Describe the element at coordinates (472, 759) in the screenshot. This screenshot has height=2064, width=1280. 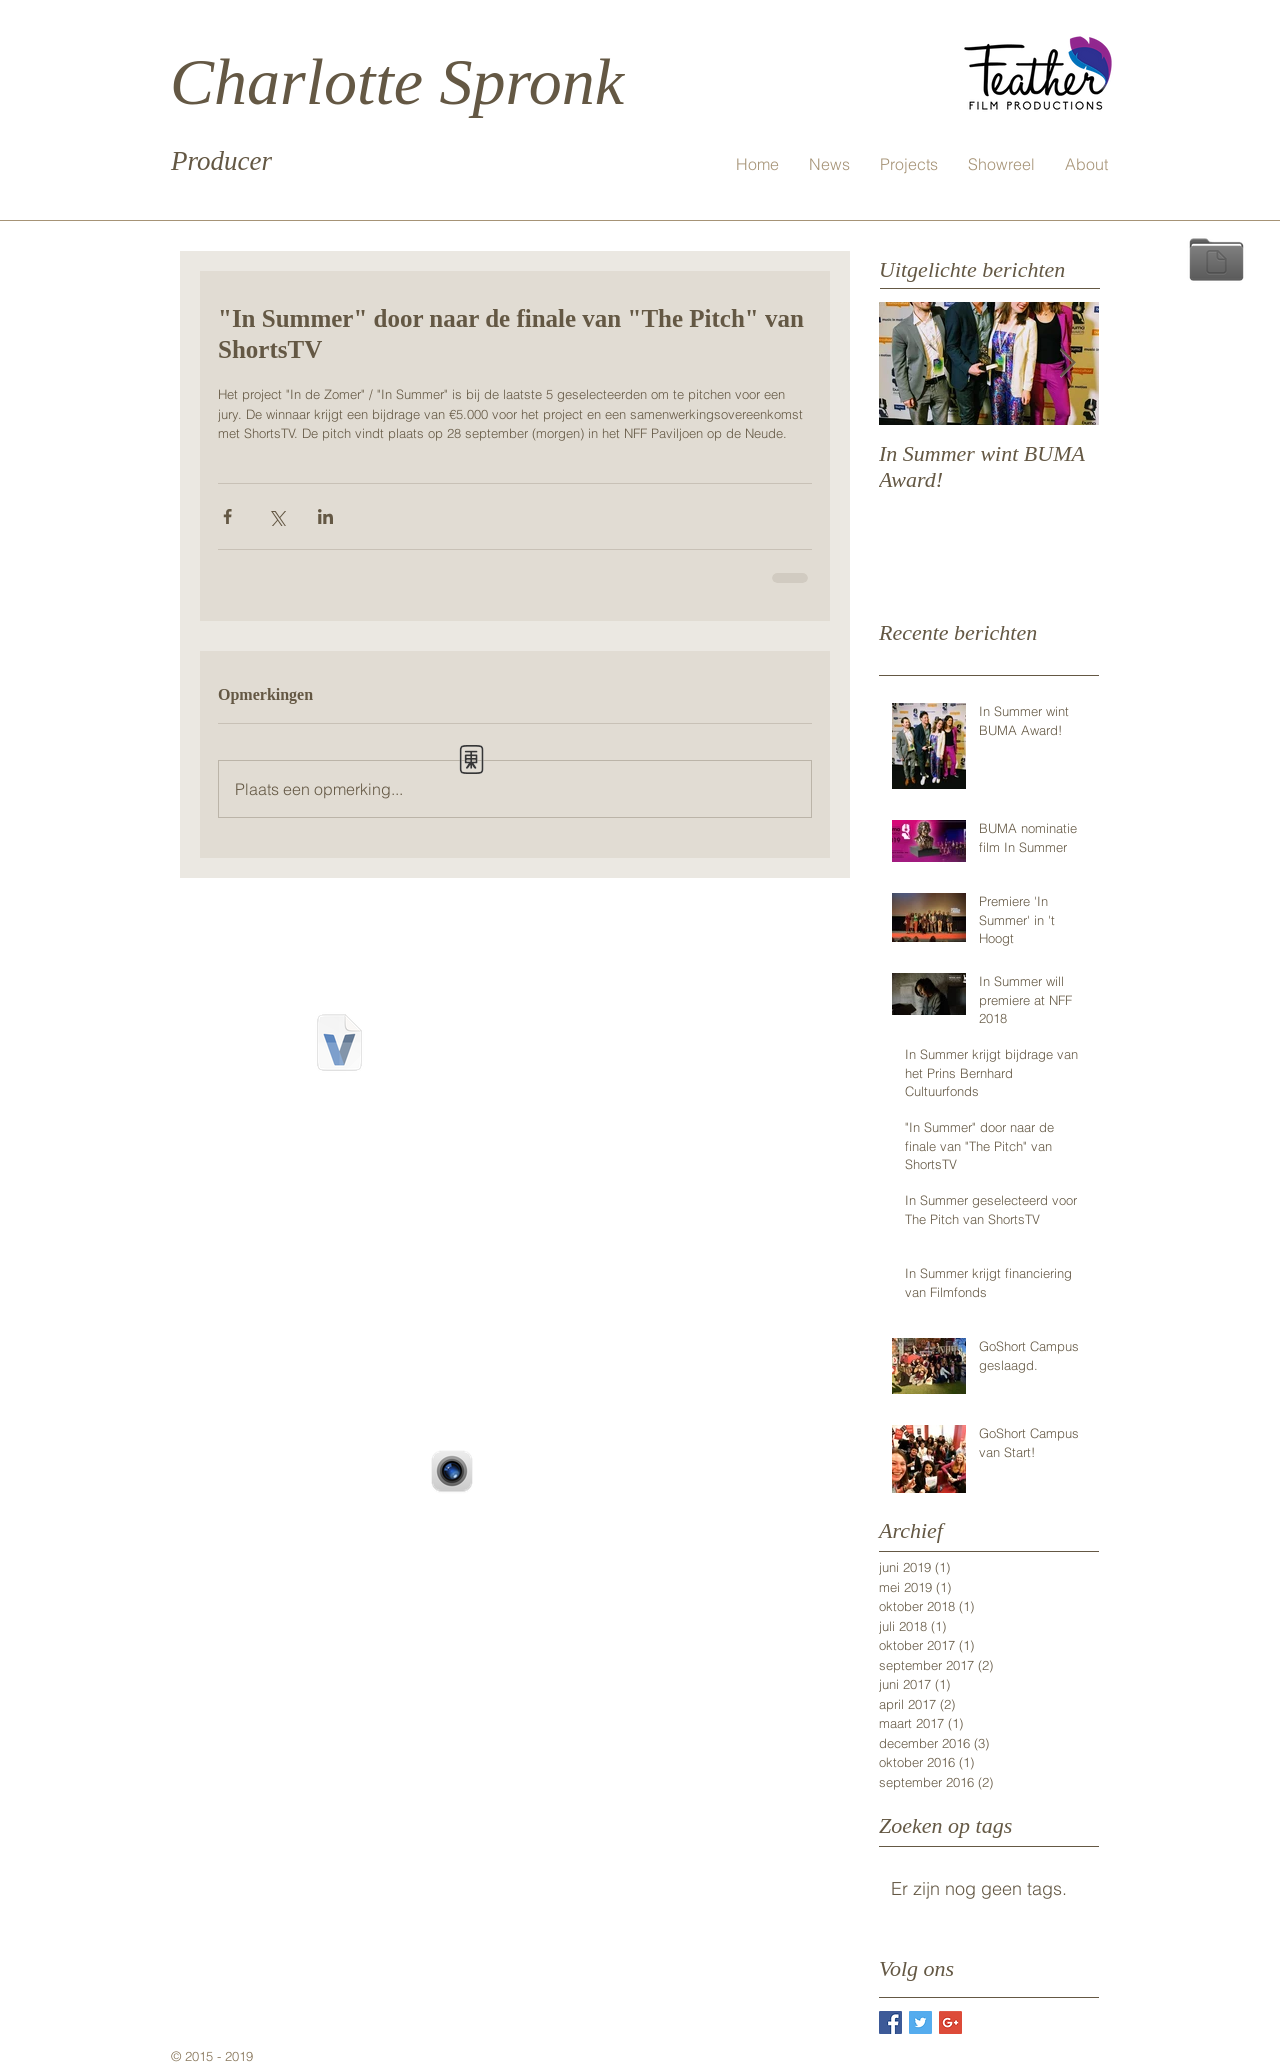
I see `launch gnome mahjongg tile matching game` at that location.